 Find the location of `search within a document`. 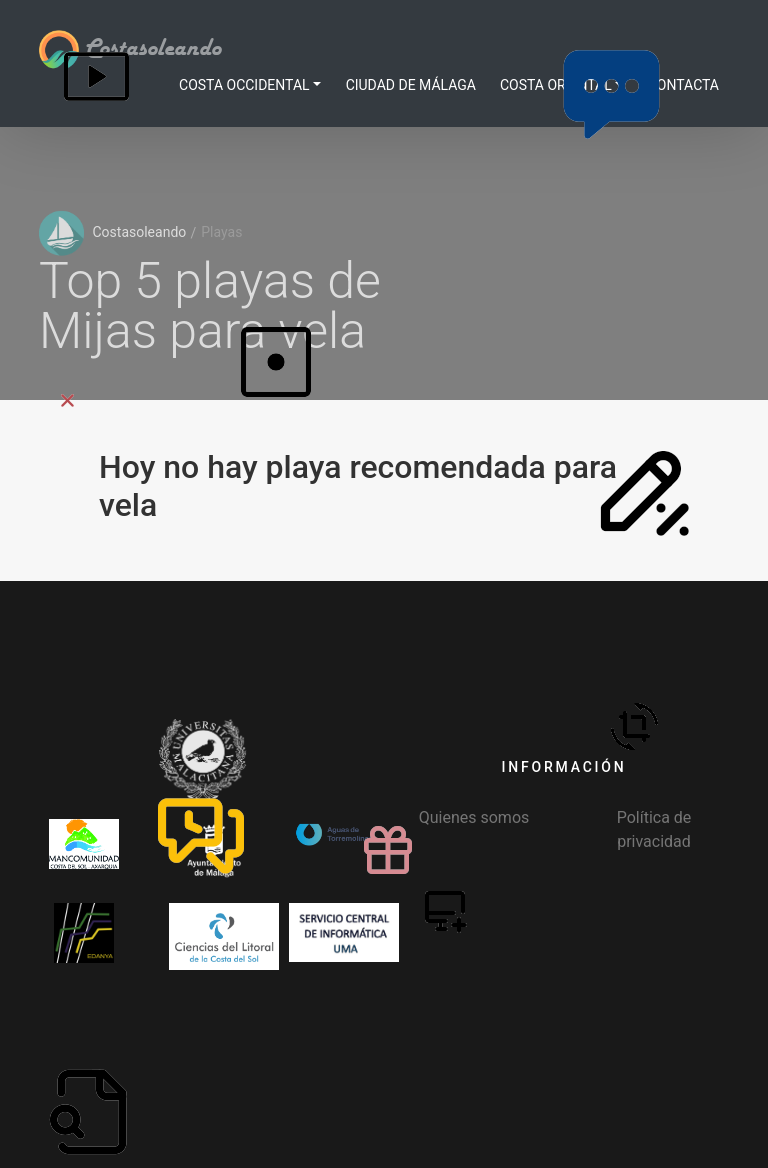

search within a document is located at coordinates (92, 1112).